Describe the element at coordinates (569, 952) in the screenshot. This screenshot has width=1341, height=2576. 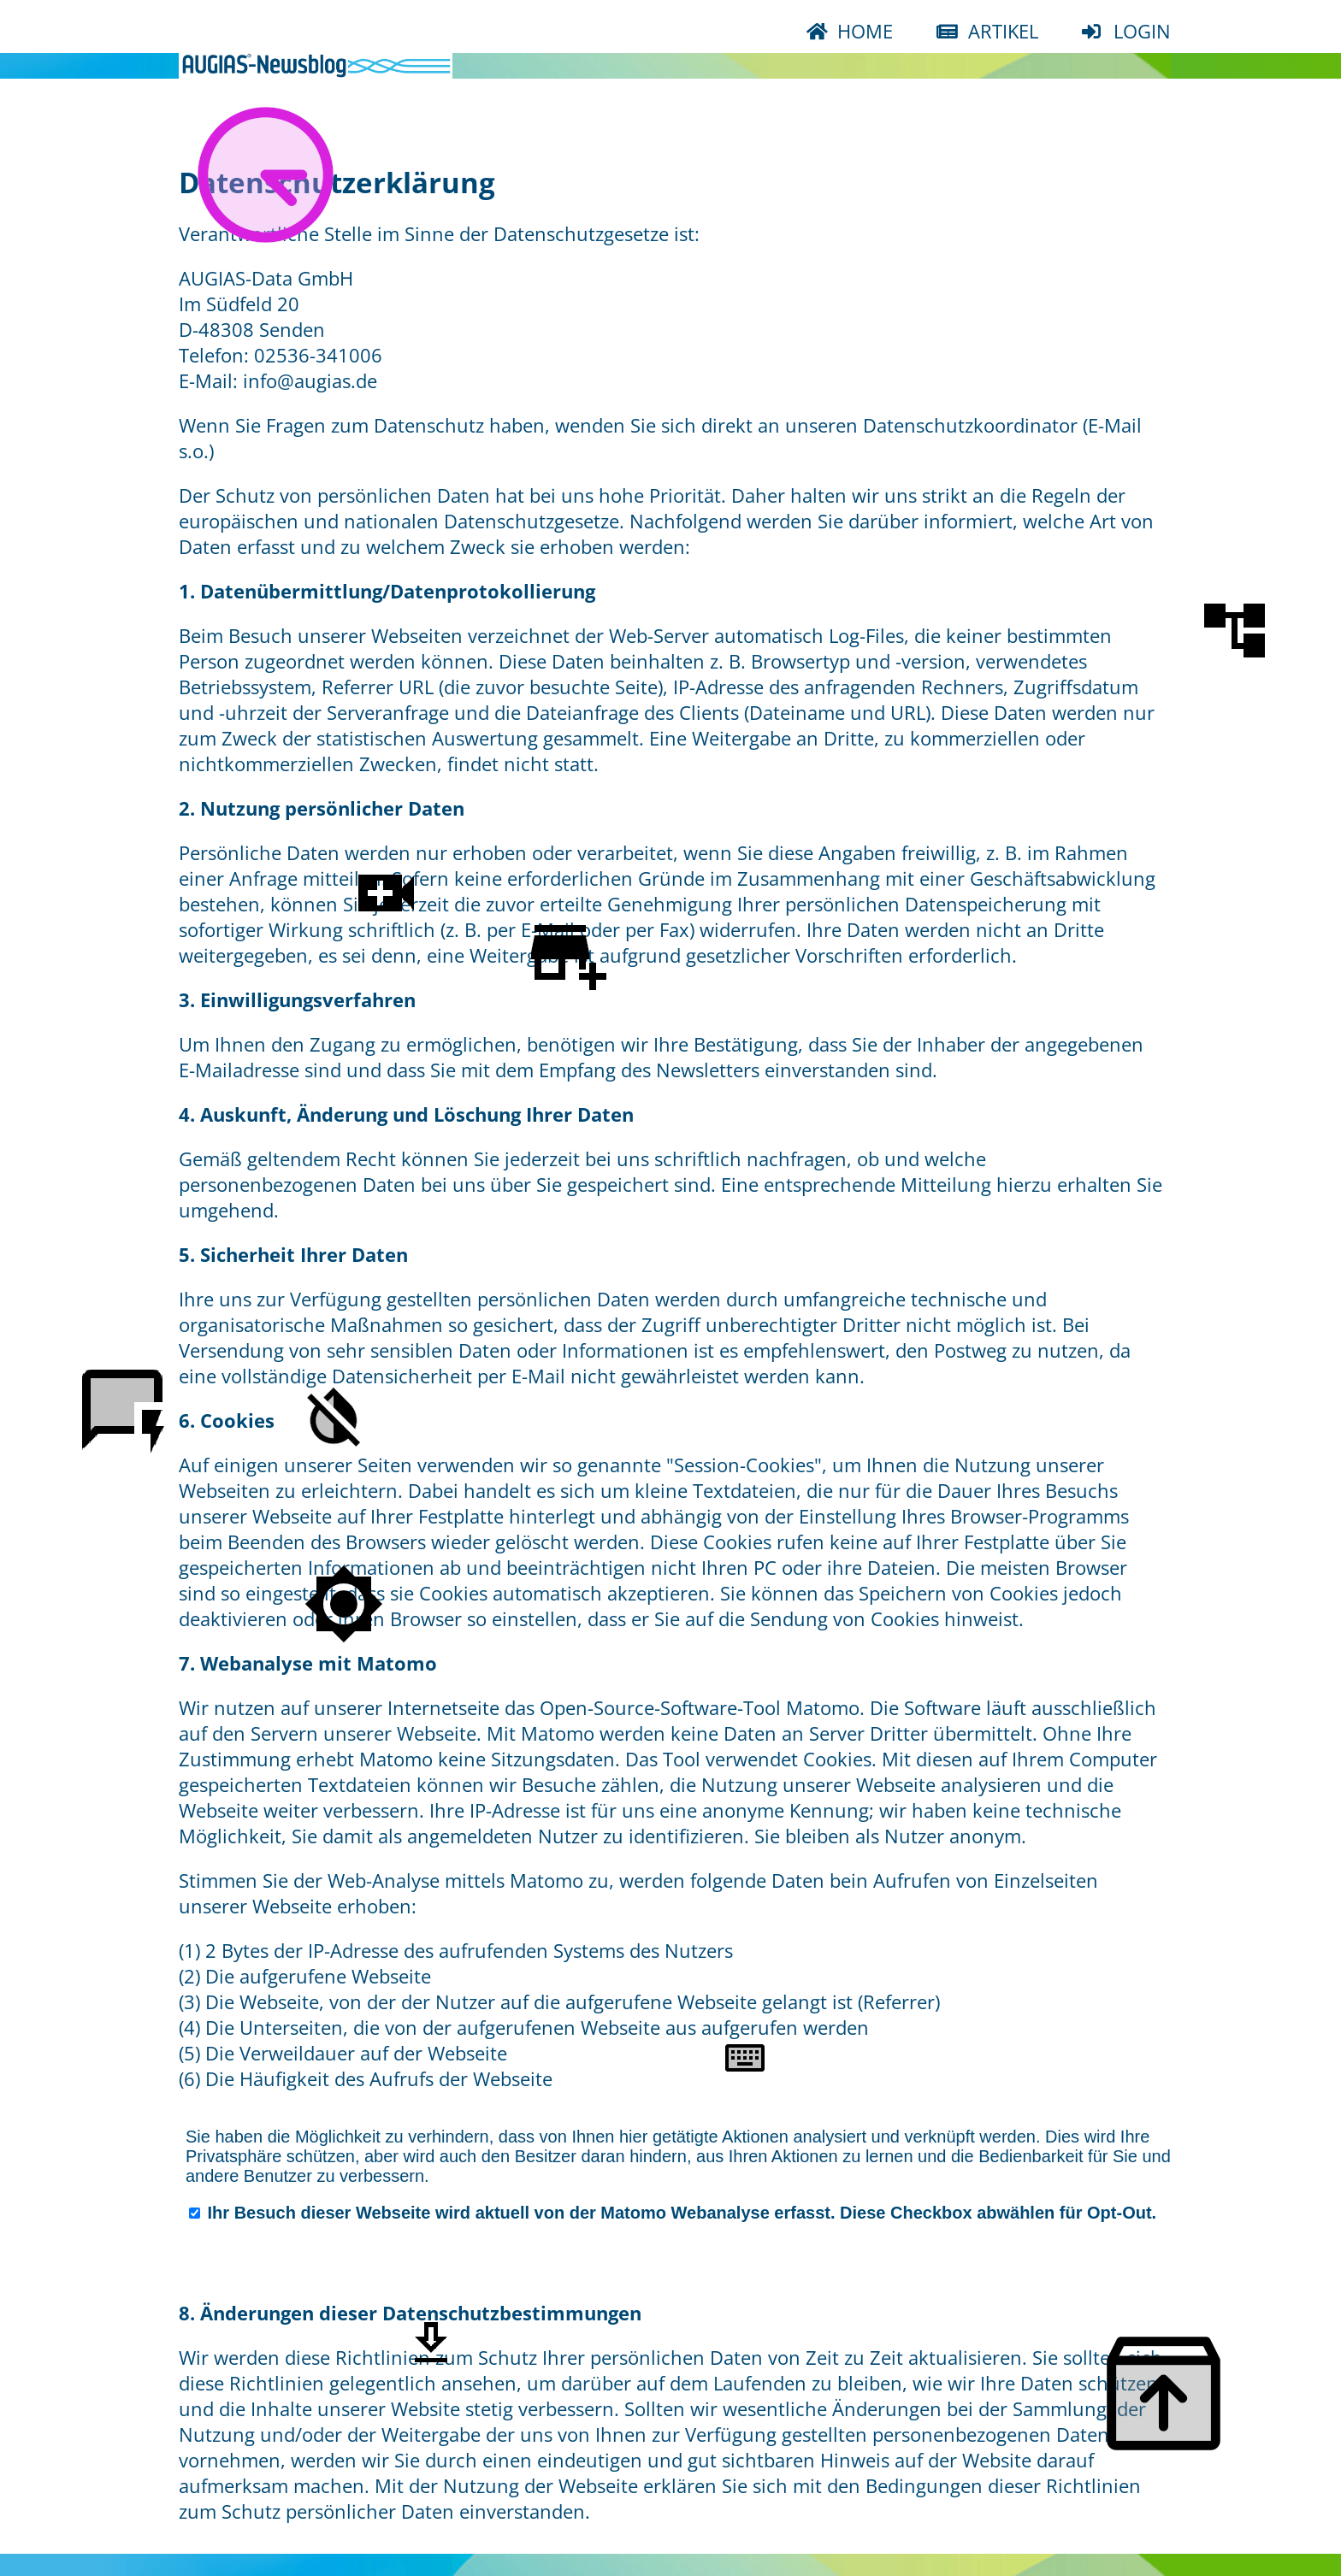
I see `add a new business location` at that location.